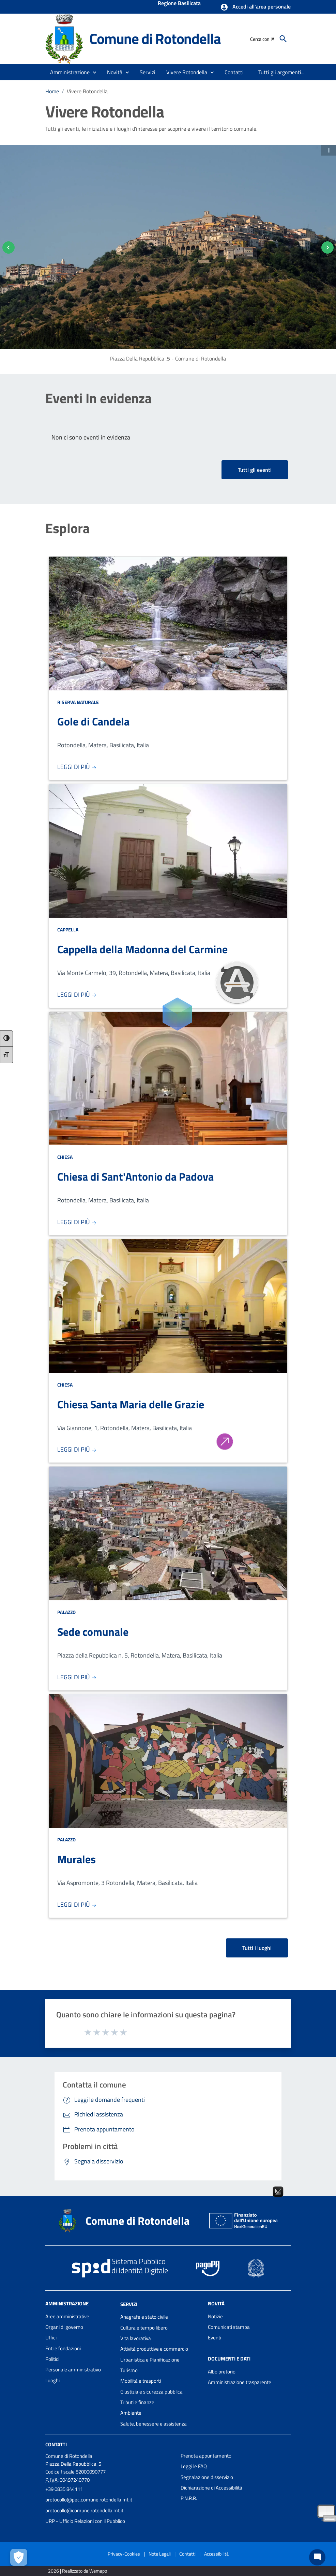 The height and width of the screenshot is (2576, 336). Describe the element at coordinates (177, 1014) in the screenshot. I see `access 3D object library in iMovie` at that location.